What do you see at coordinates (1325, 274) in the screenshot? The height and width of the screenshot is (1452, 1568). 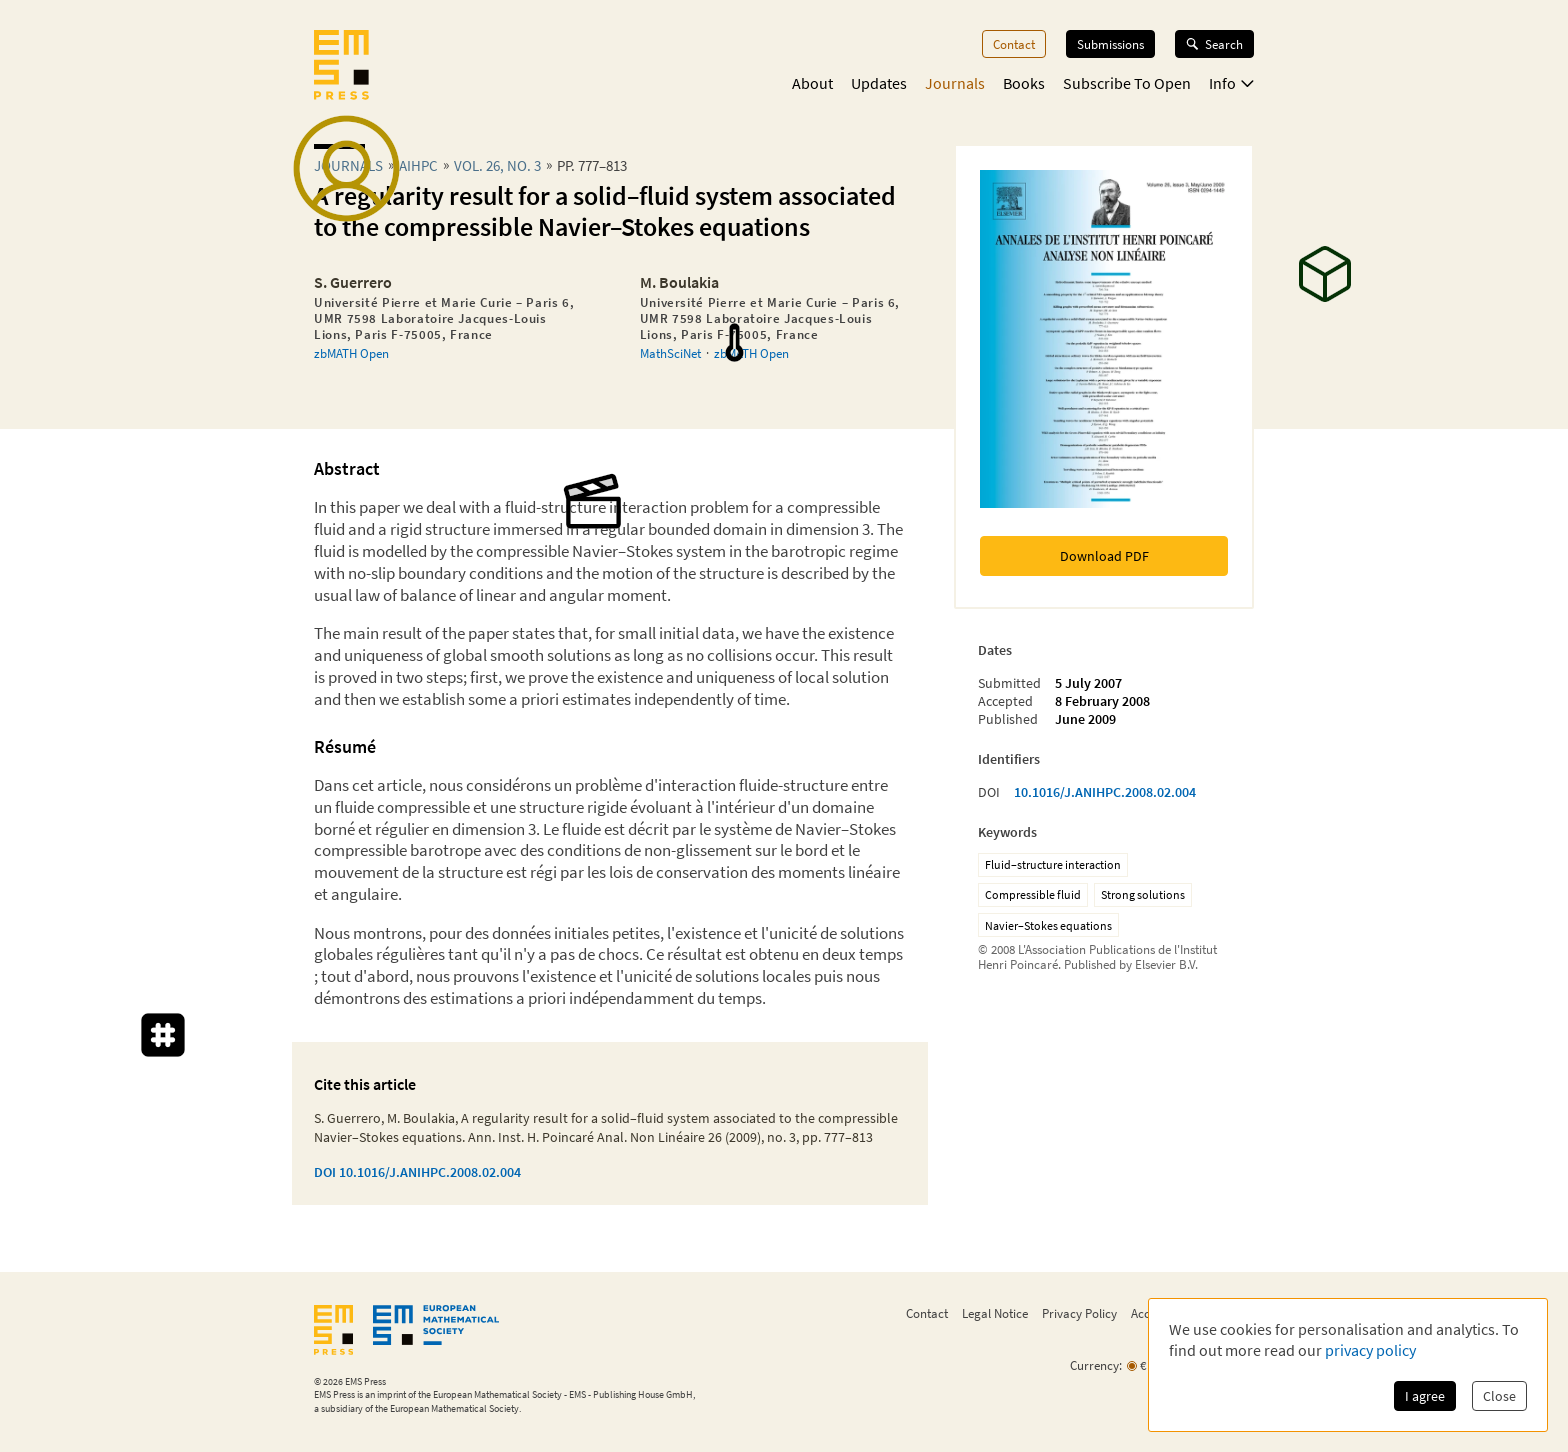 I see `view 3D model or object` at bounding box center [1325, 274].